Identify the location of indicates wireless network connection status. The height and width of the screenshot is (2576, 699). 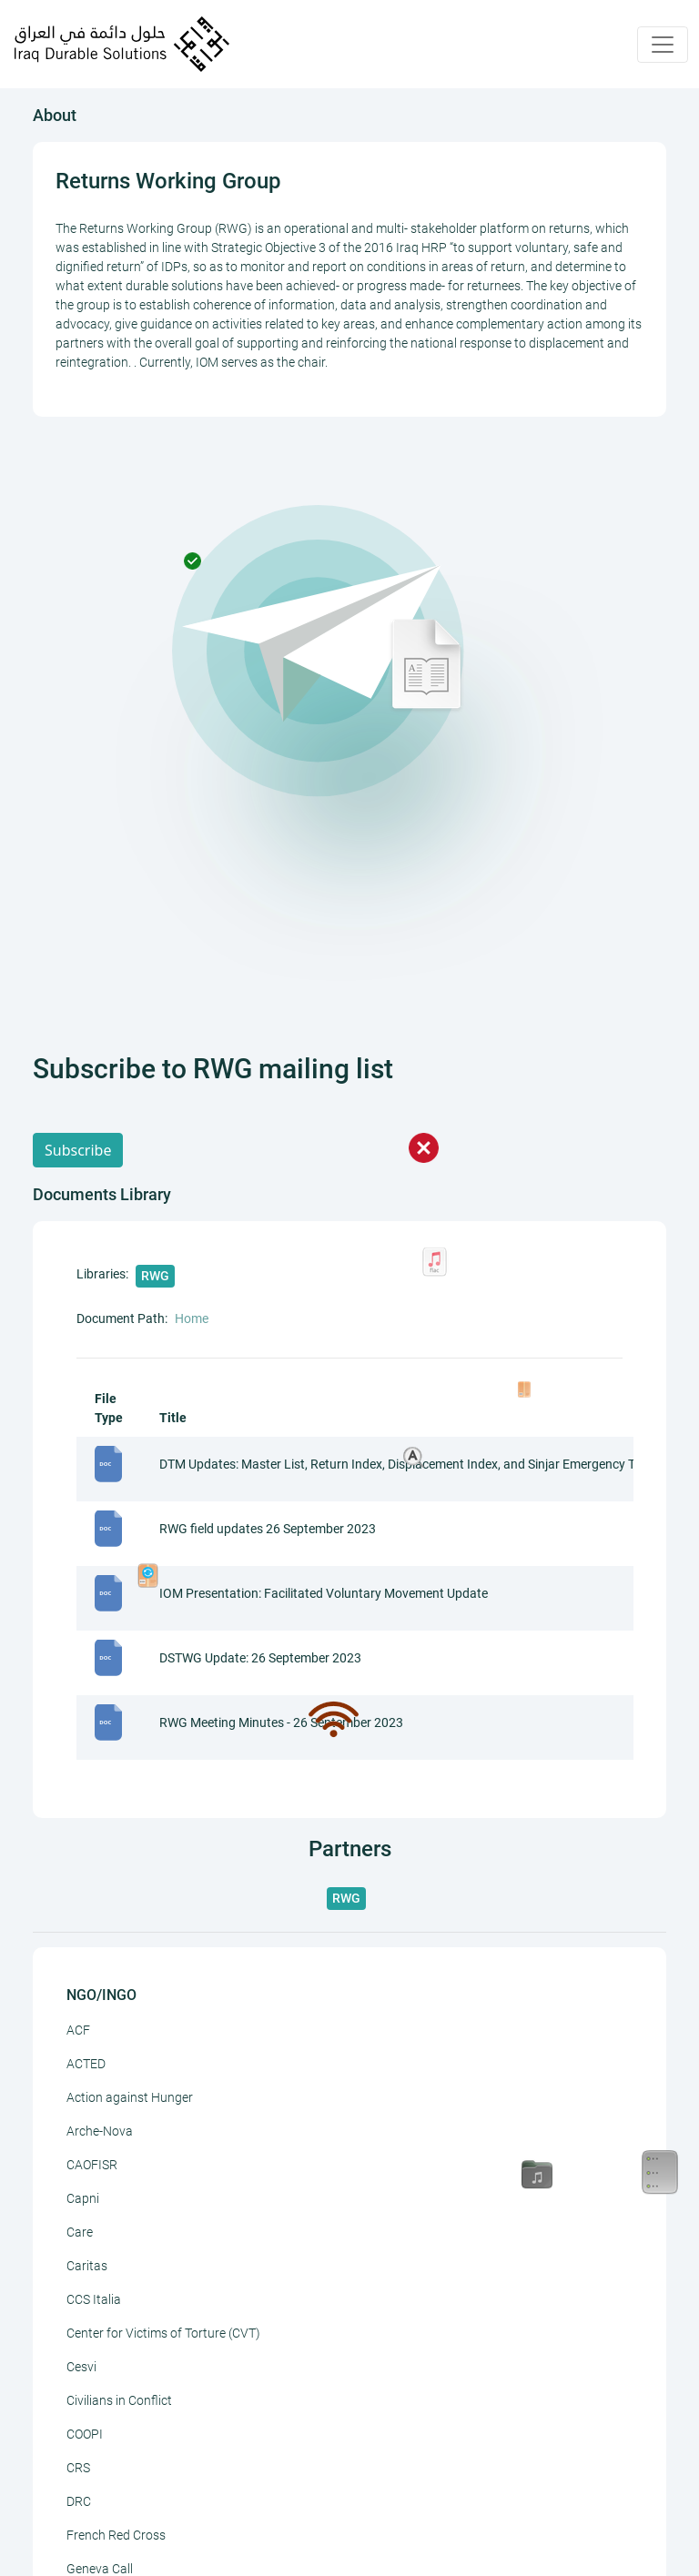
(333, 1718).